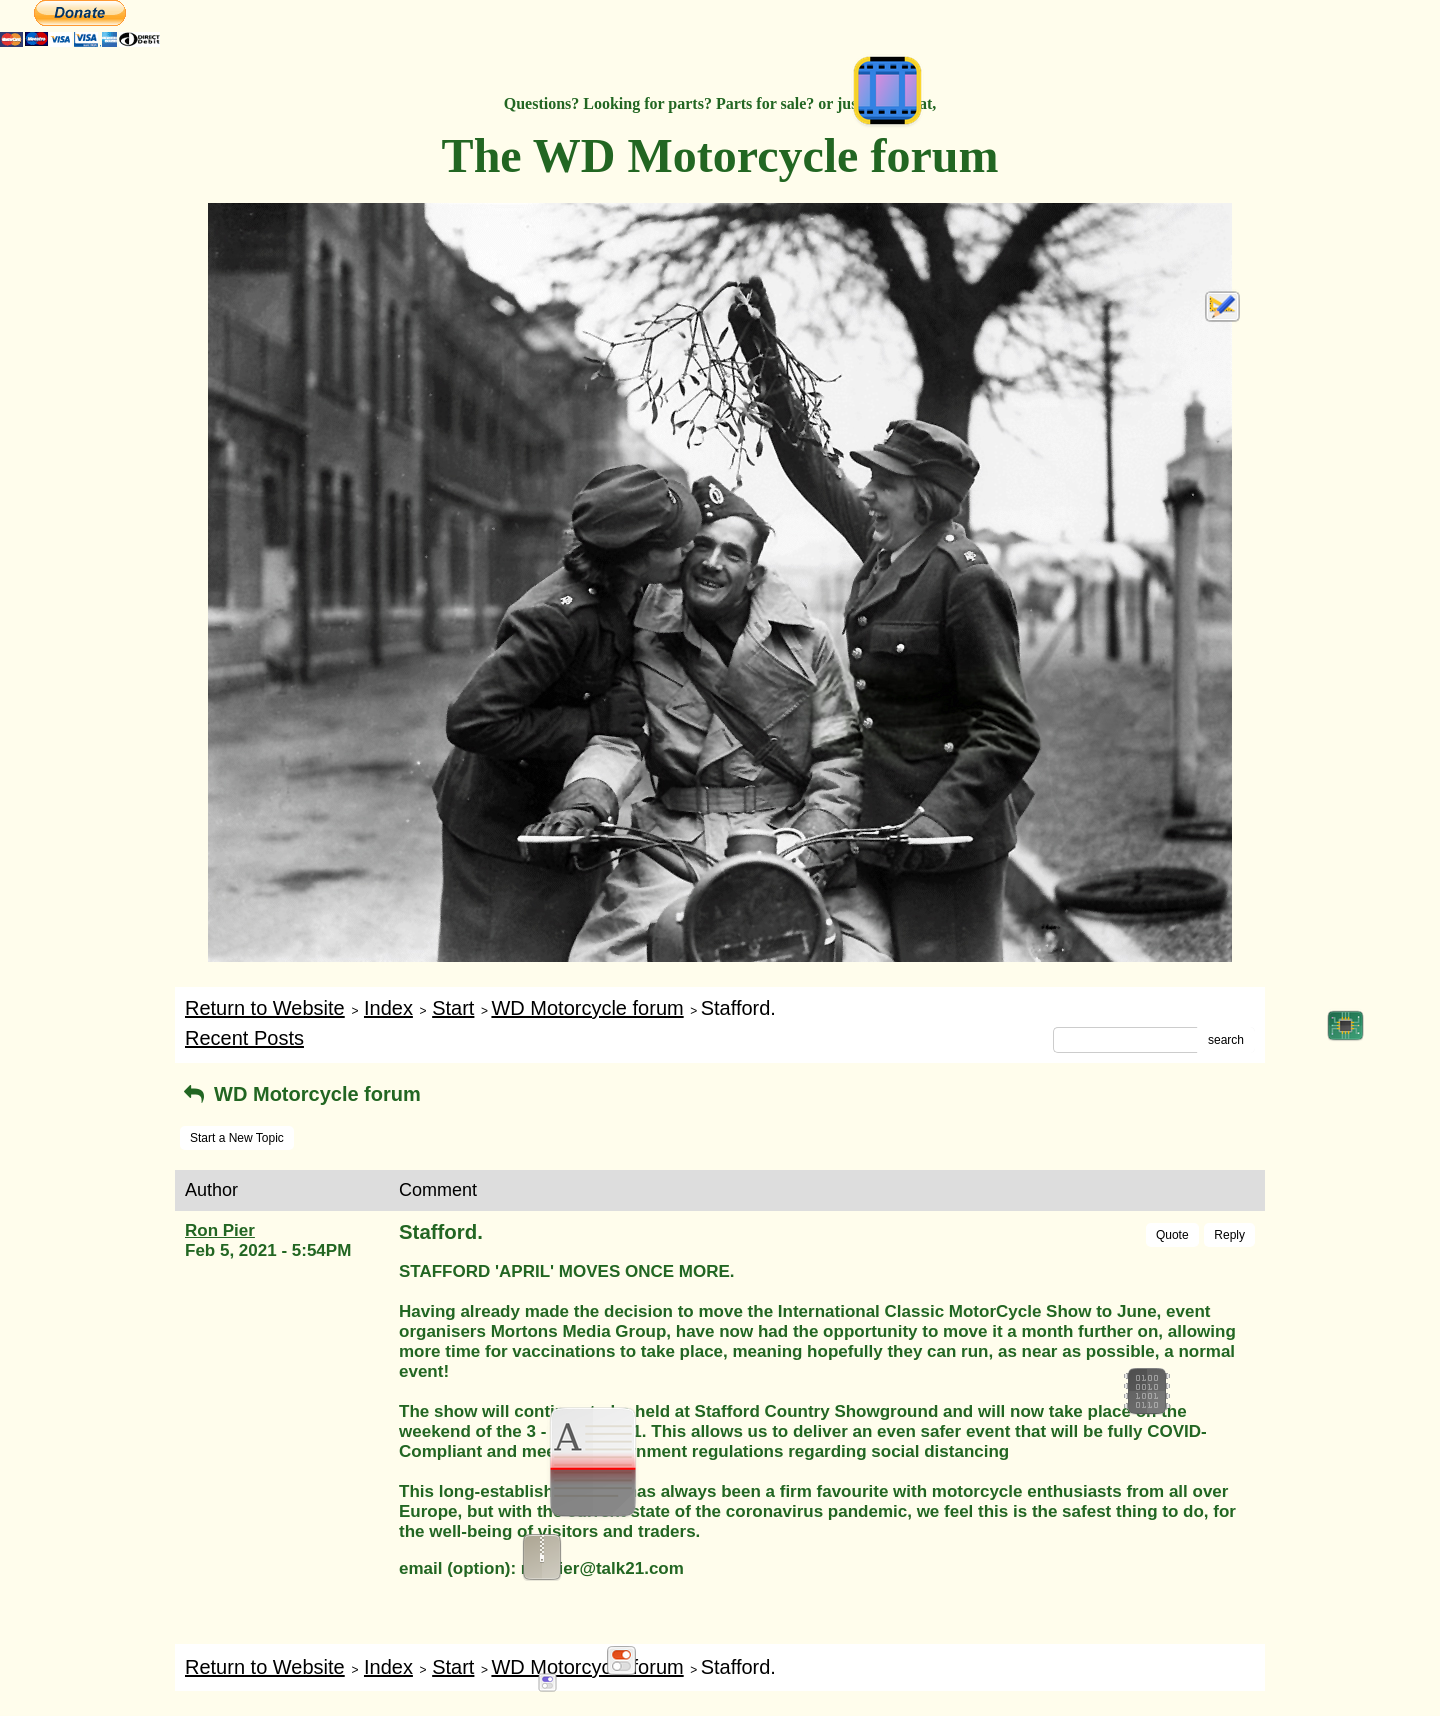 Image resolution: width=1440 pixels, height=1716 pixels. Describe the element at coordinates (1147, 1391) in the screenshot. I see `firmware or binary file type indicator` at that location.